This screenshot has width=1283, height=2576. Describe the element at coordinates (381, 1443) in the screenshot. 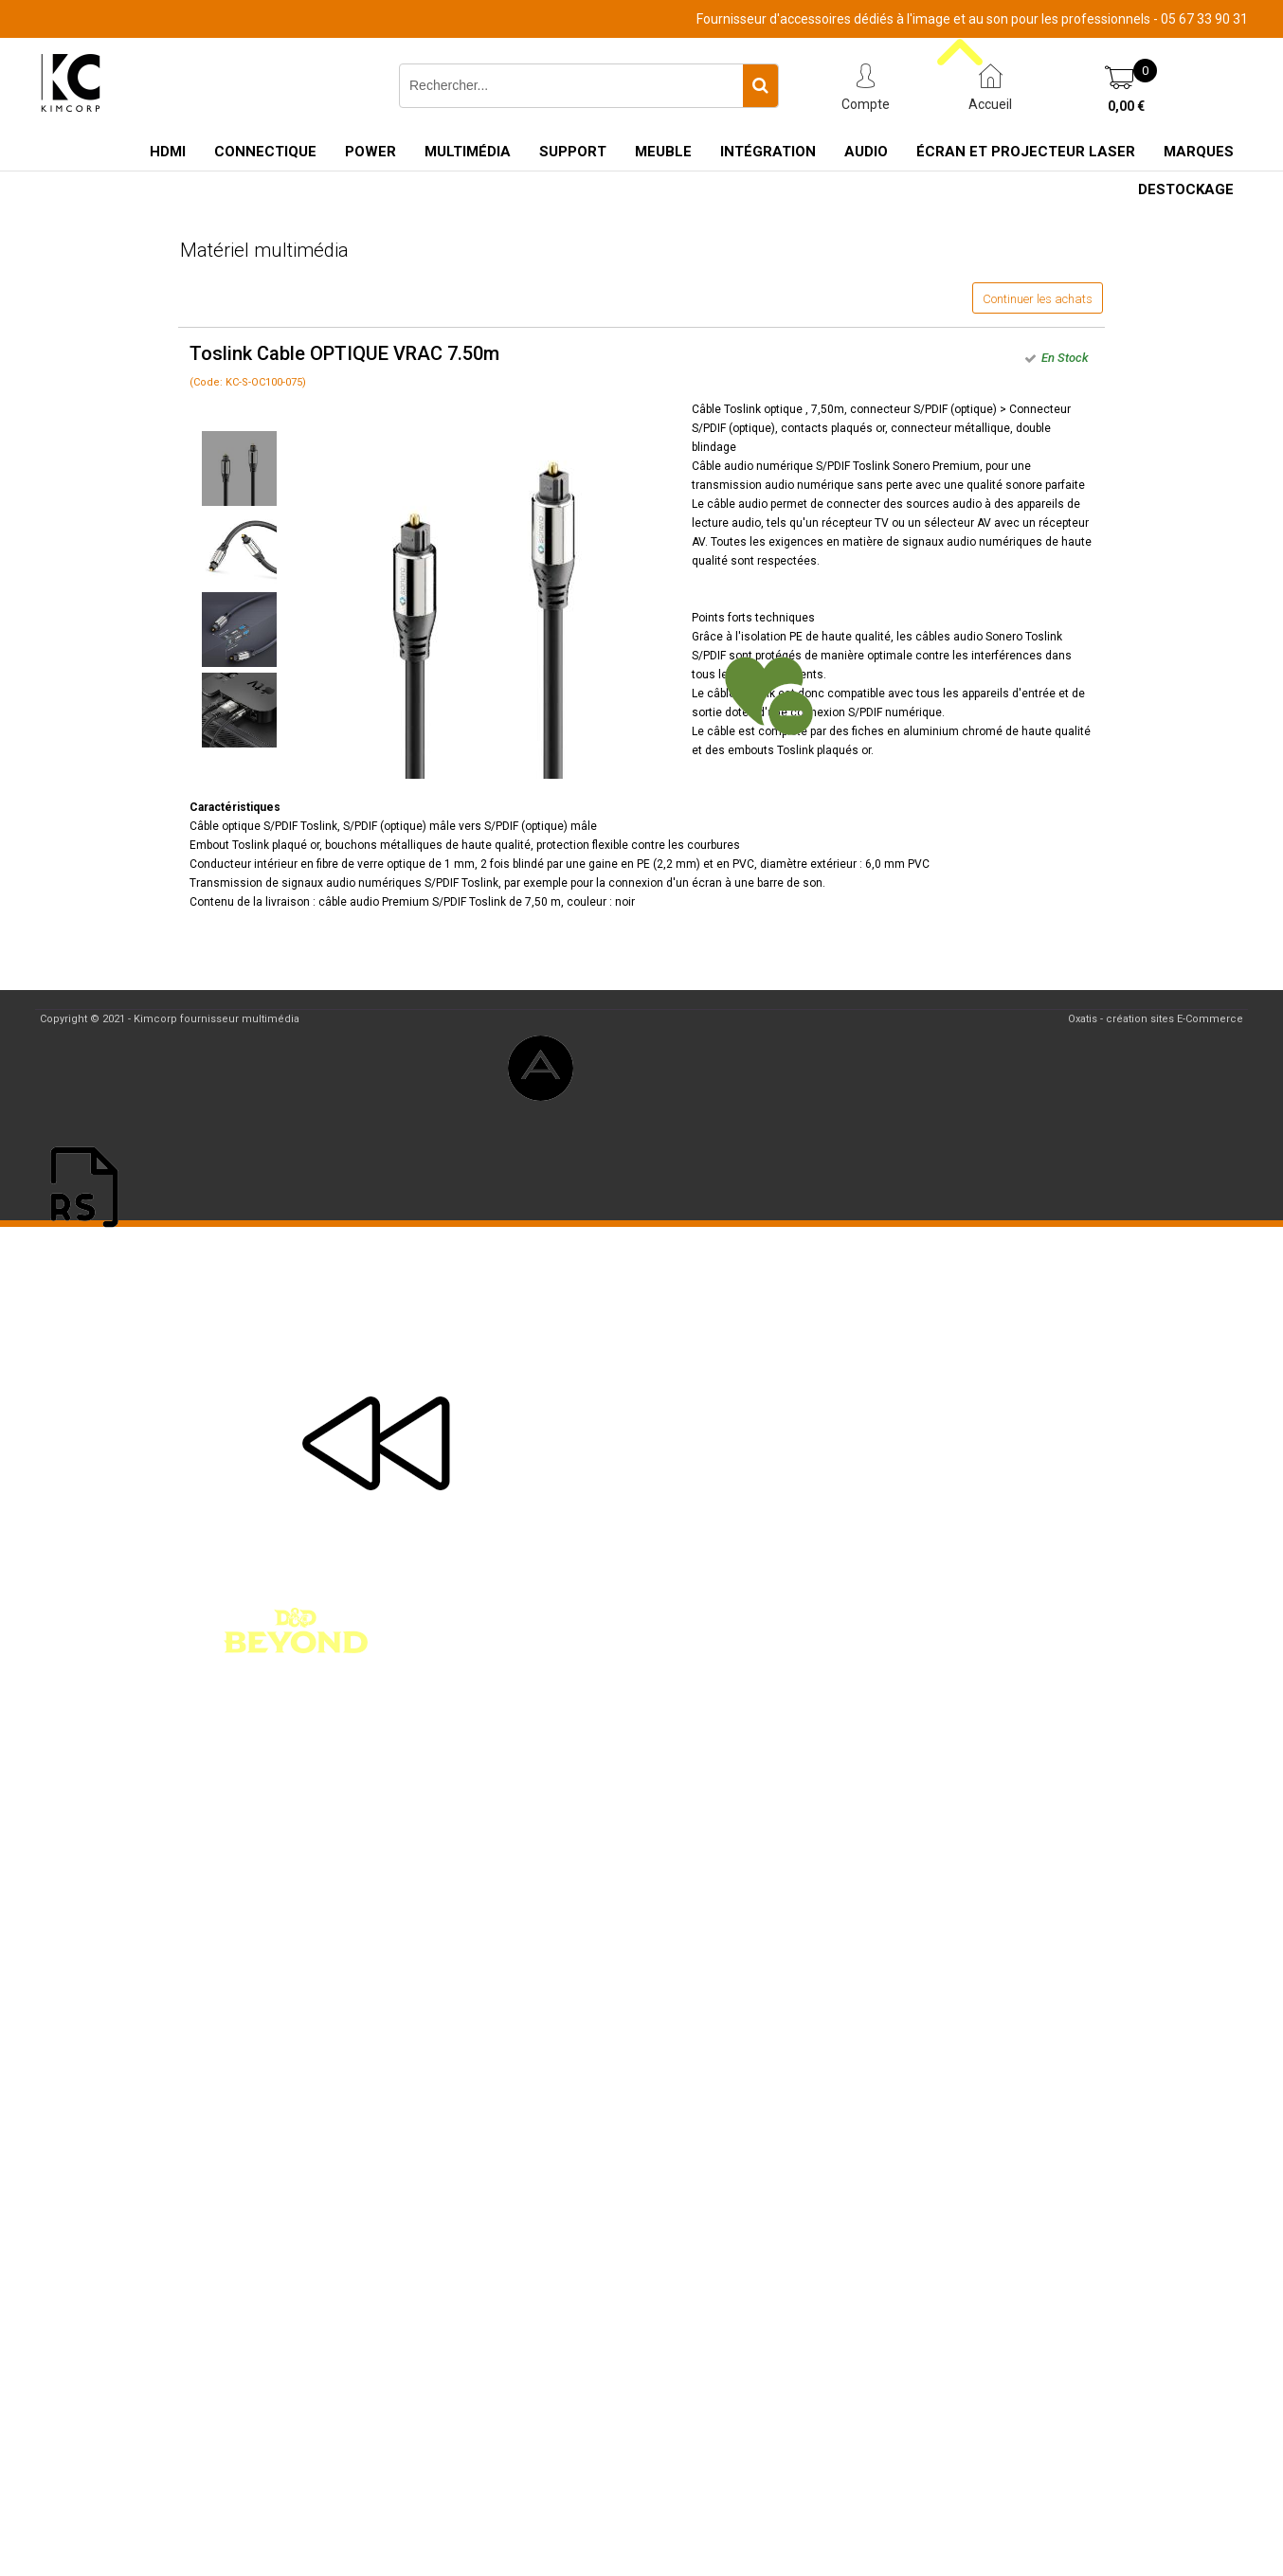

I see `rewind or skip backward in media playback` at that location.